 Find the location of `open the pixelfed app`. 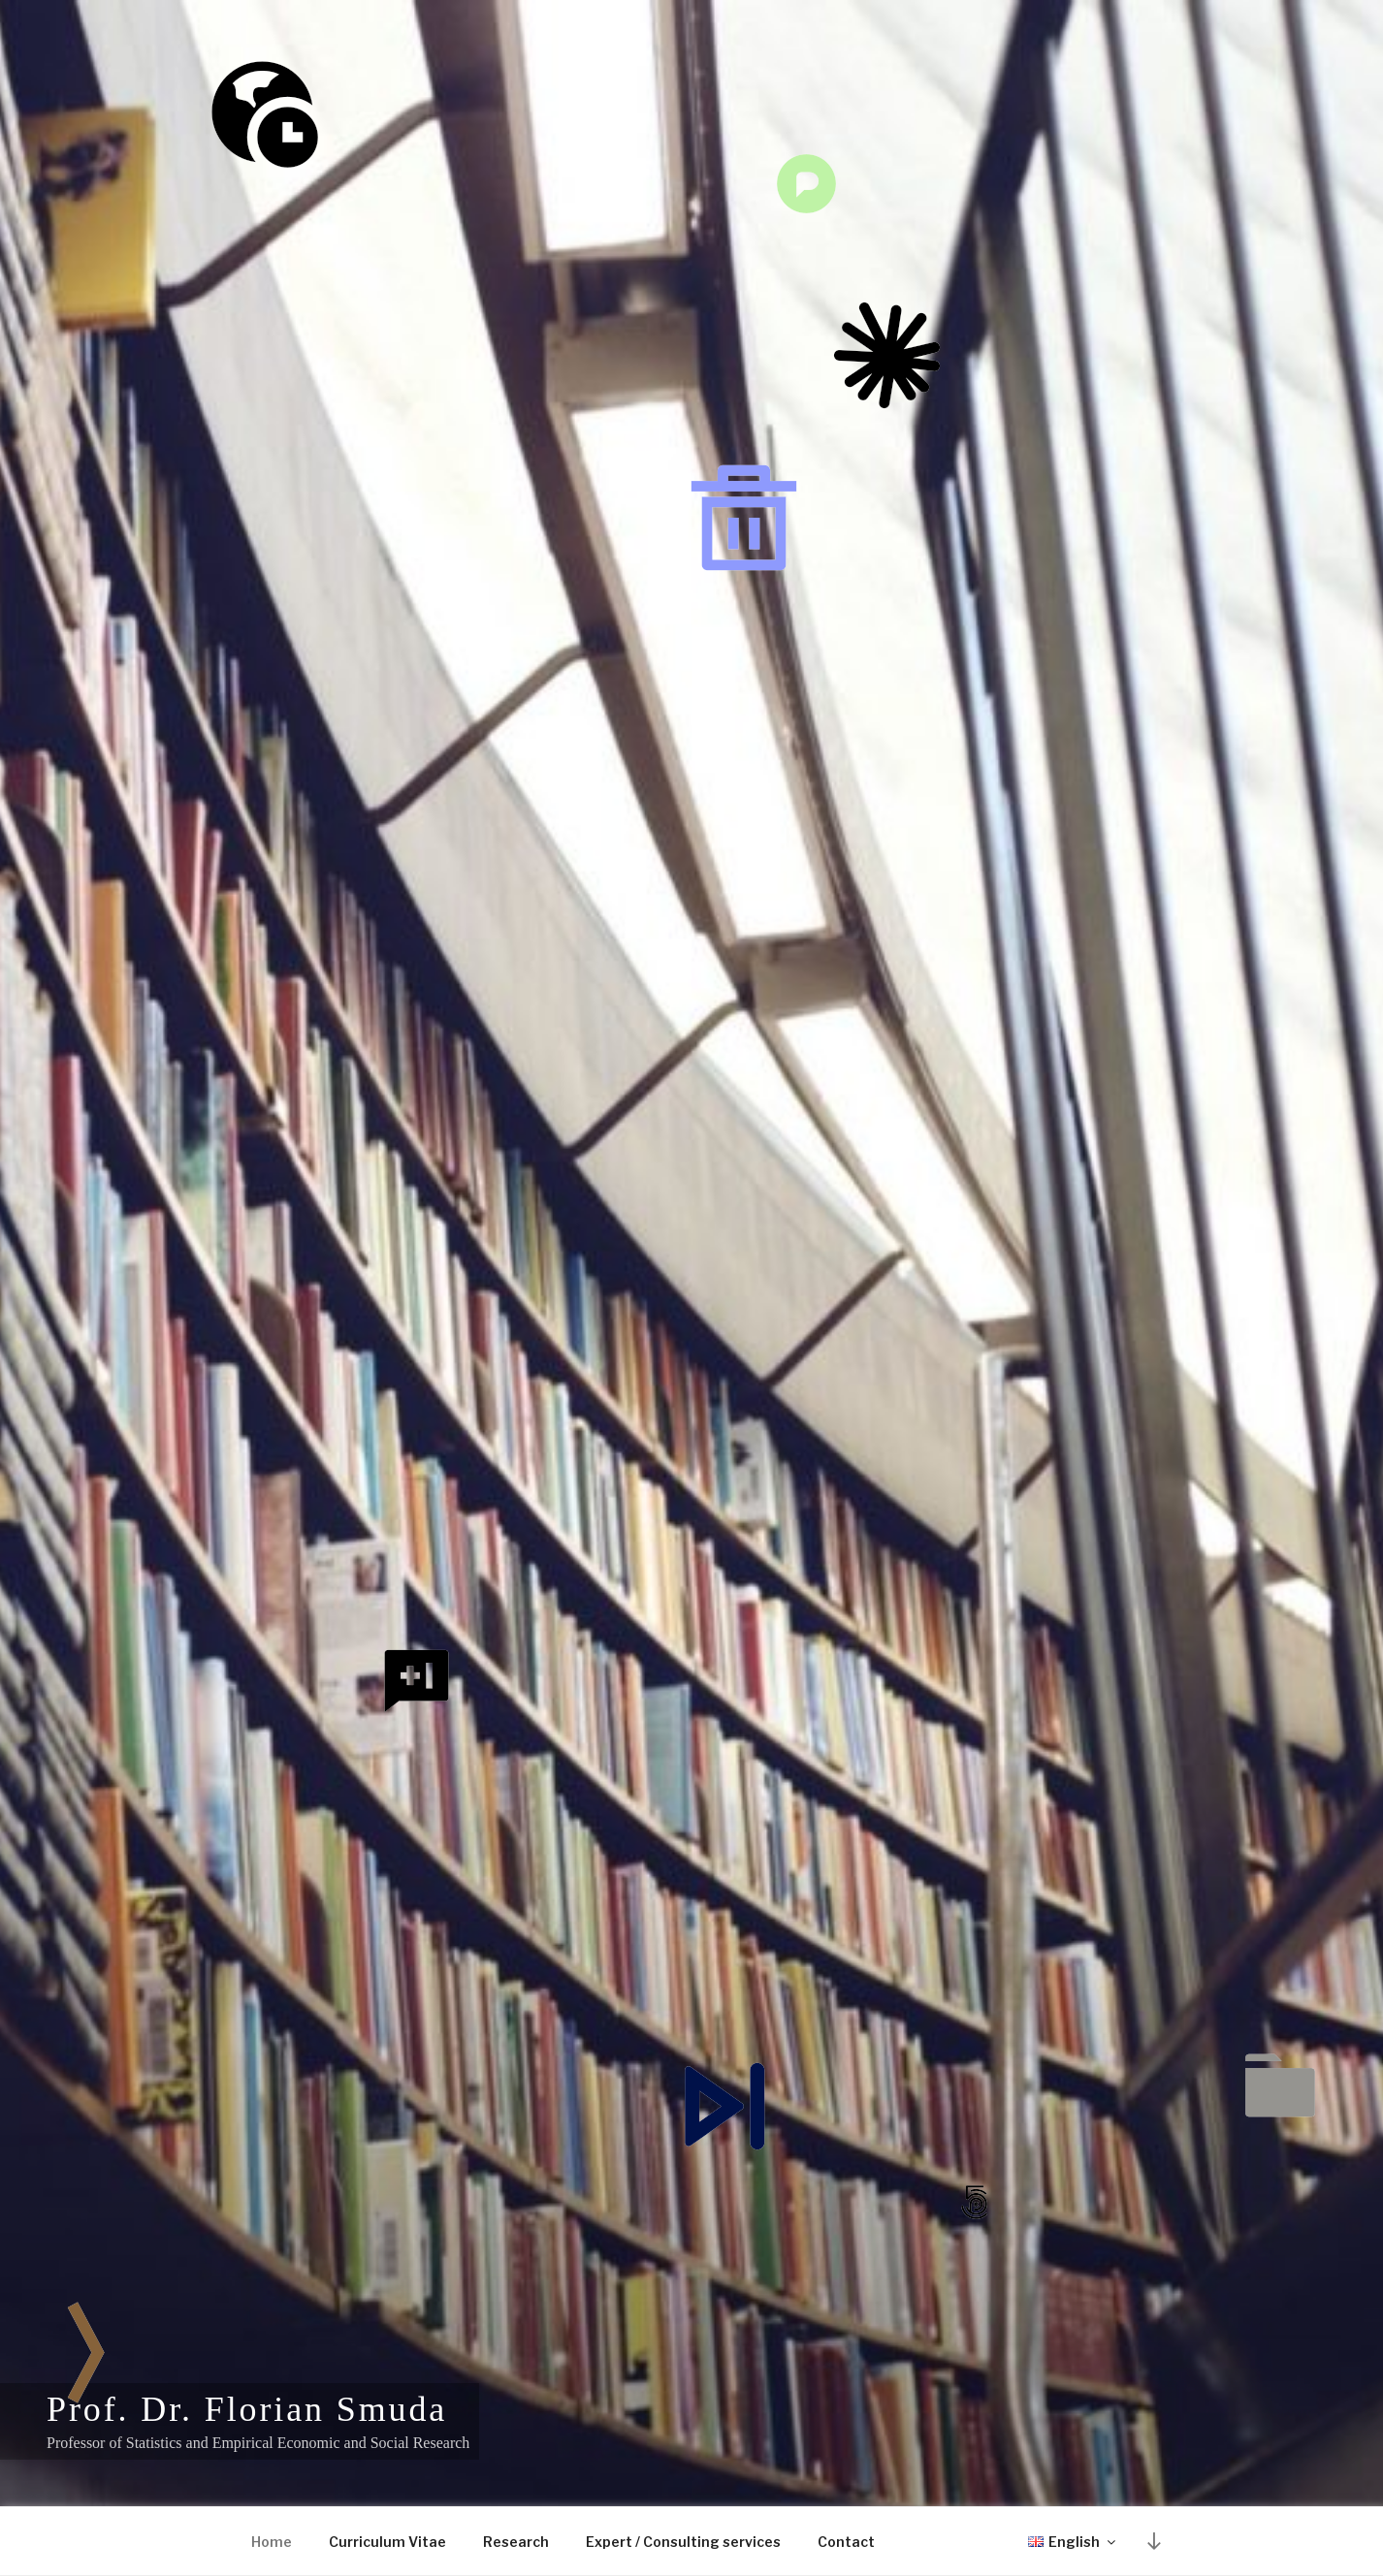

open the pixelfed app is located at coordinates (806, 183).